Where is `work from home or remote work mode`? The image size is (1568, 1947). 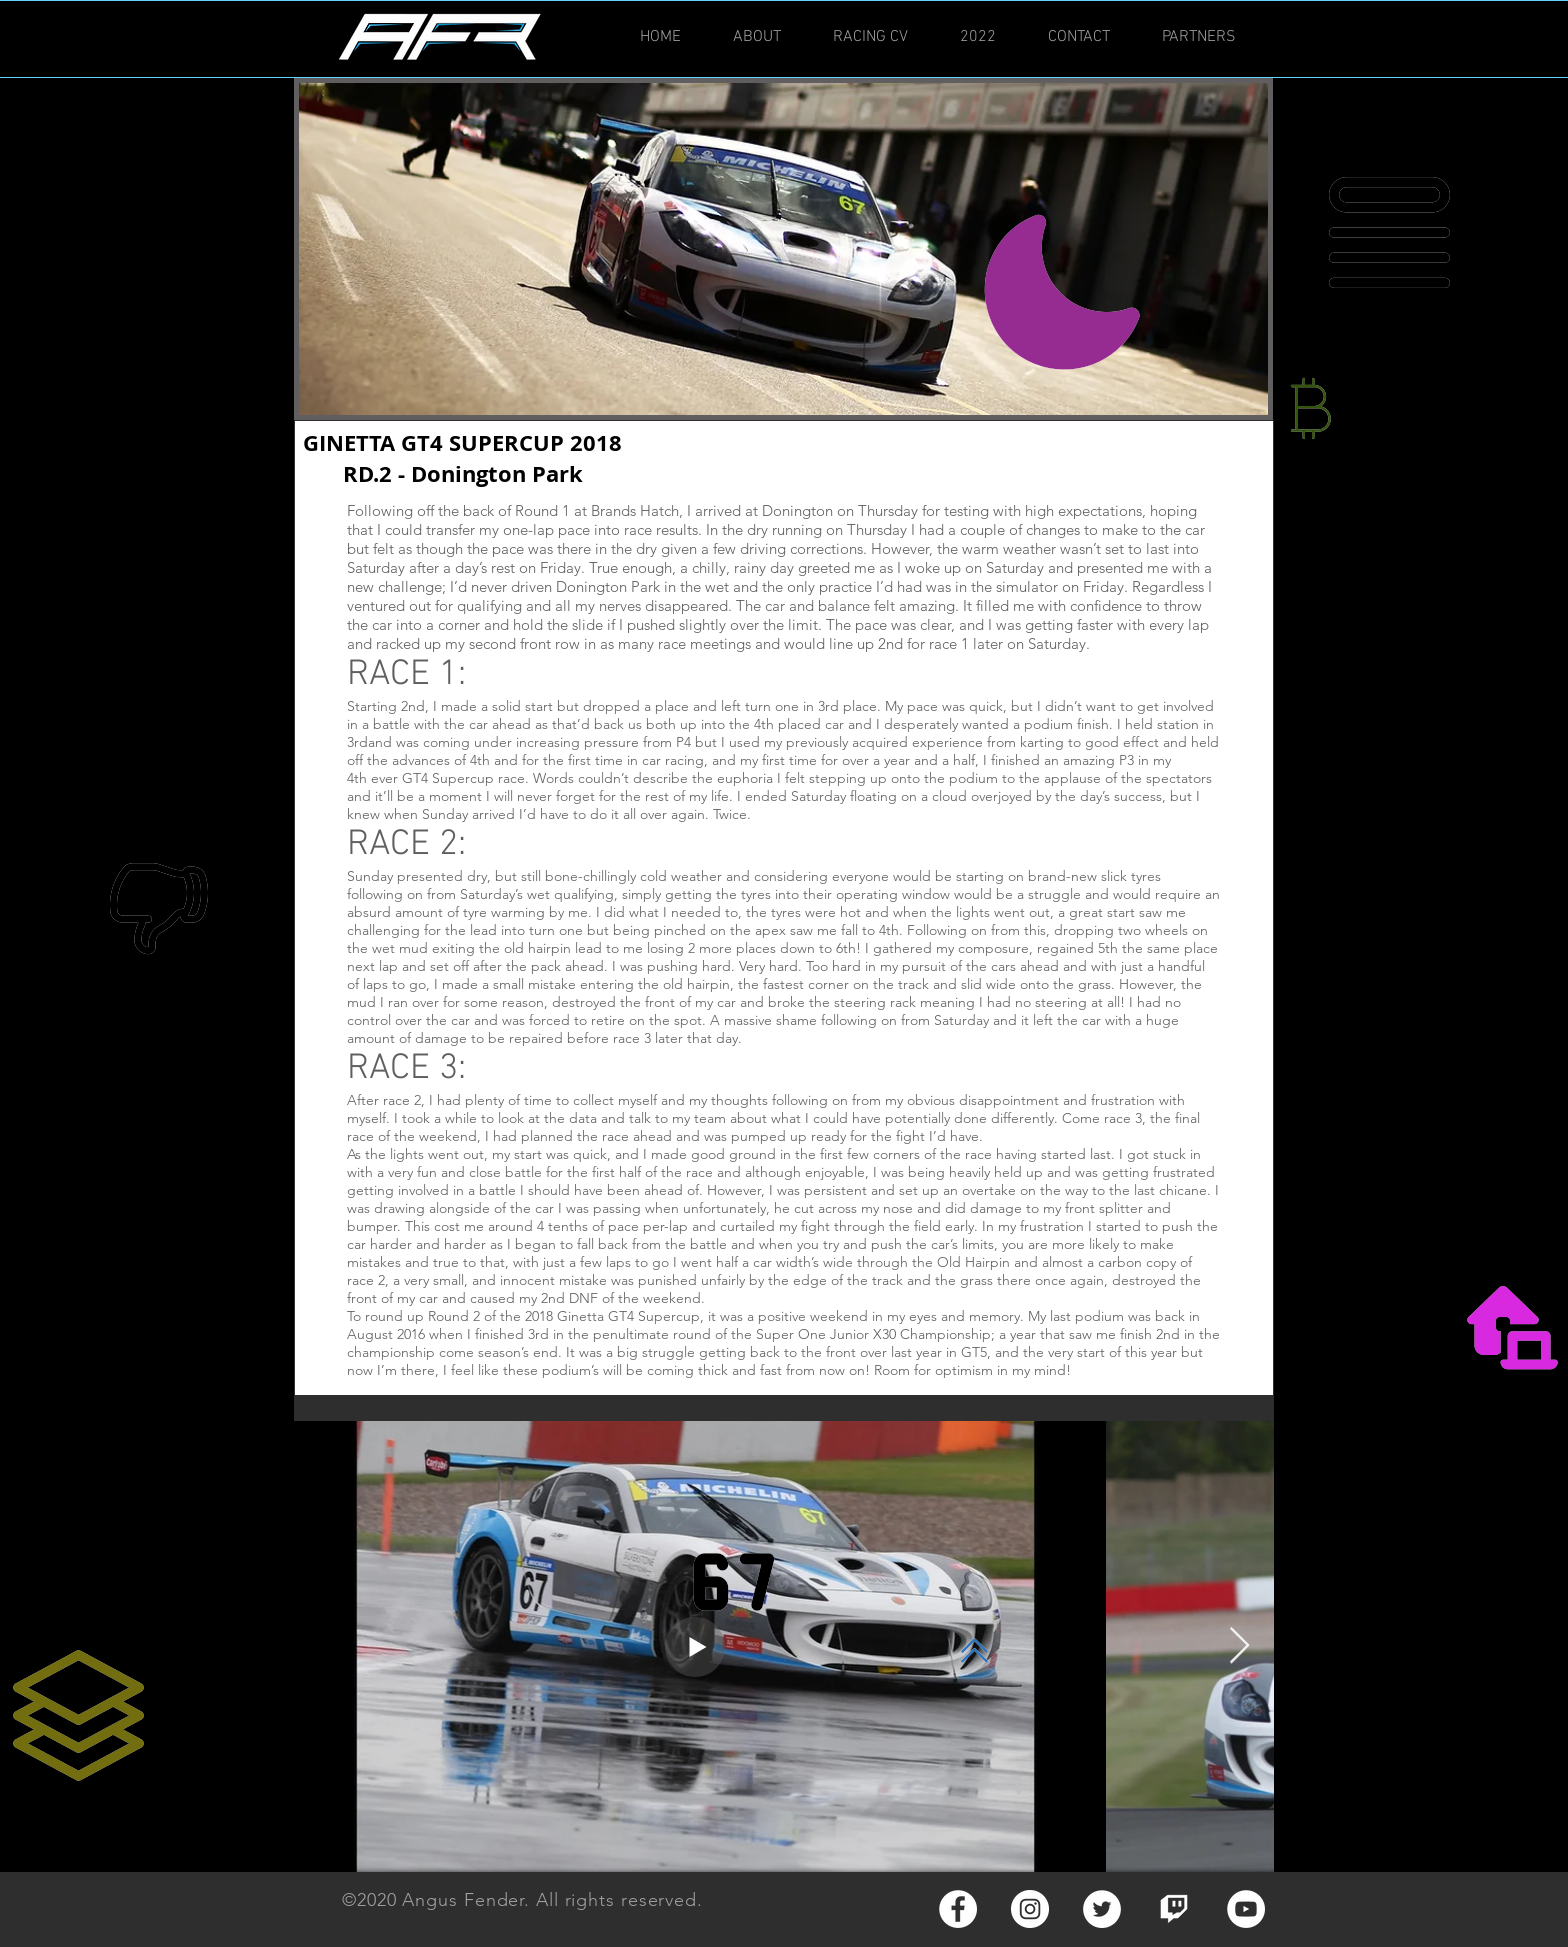 work from home or remote work mode is located at coordinates (1512, 1326).